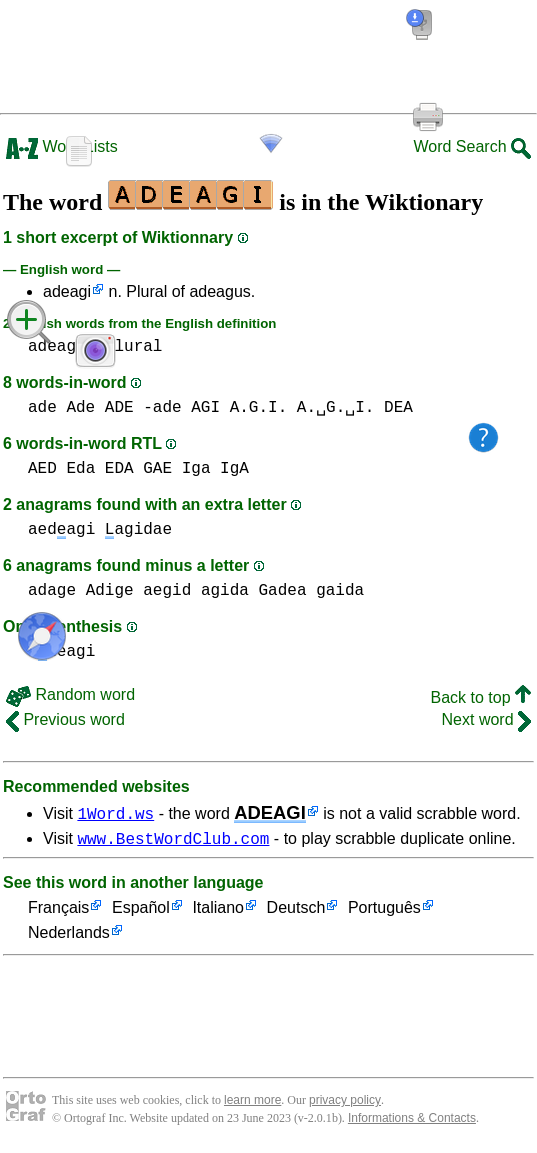  Describe the element at coordinates (483, 437) in the screenshot. I see `indicates help or additional information is available` at that location.